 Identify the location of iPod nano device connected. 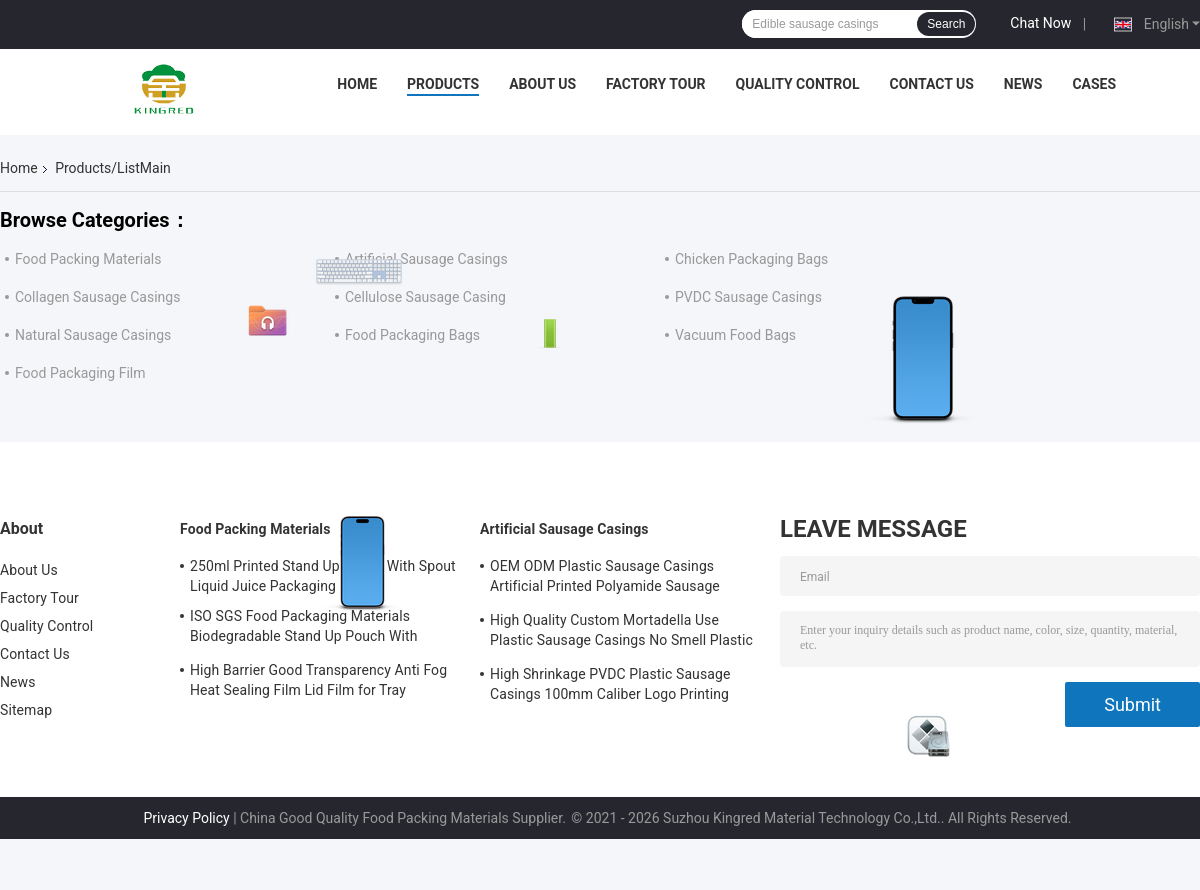
(550, 334).